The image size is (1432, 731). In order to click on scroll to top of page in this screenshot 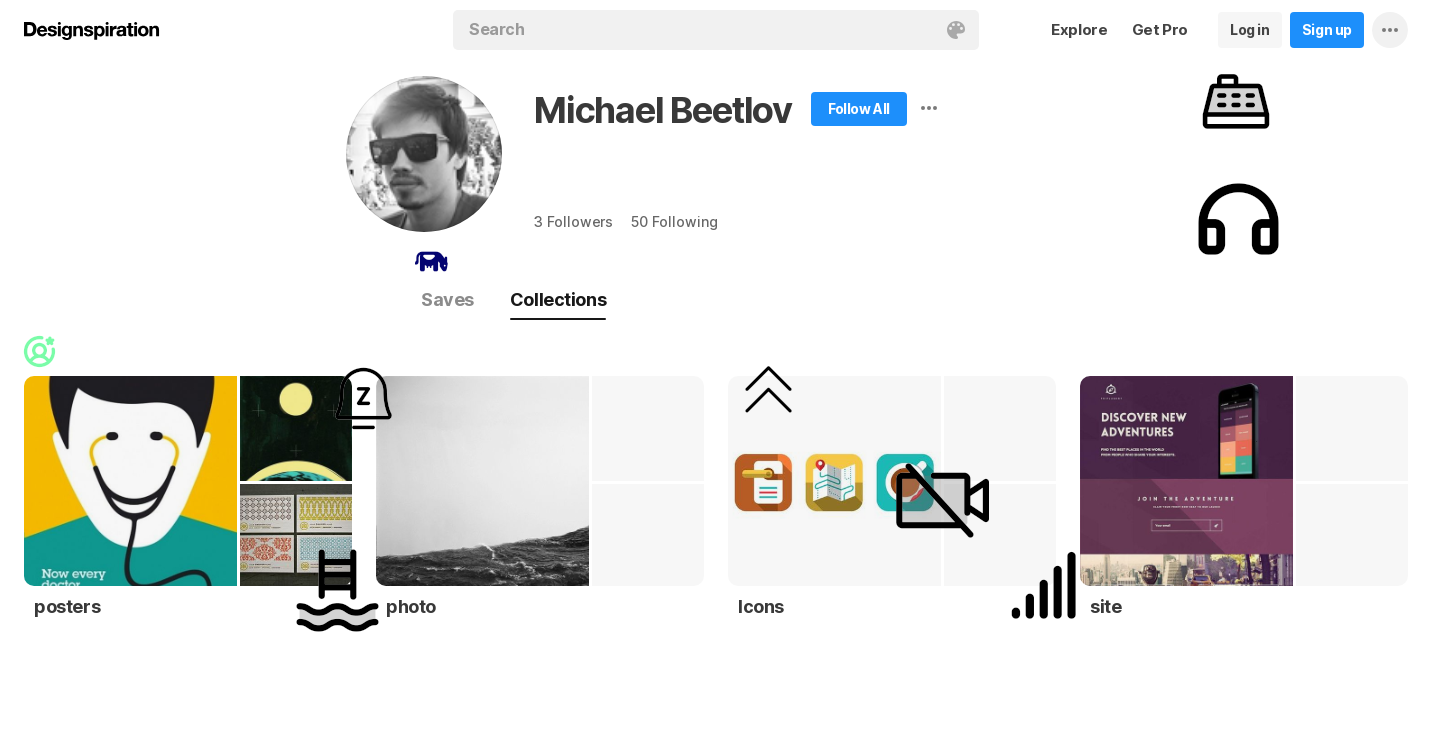, I will do `click(768, 391)`.